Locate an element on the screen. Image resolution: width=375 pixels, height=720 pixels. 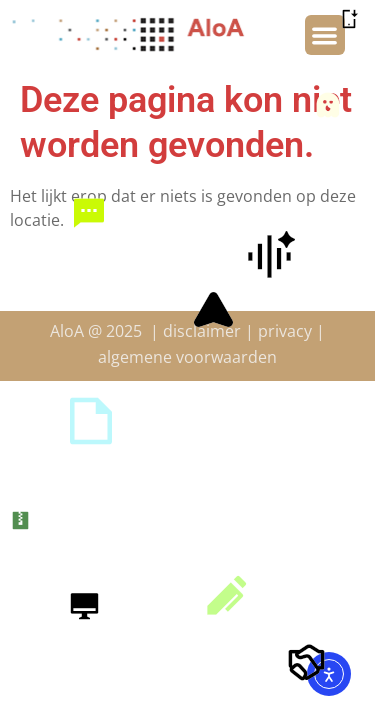
compressed or zipped file is located at coordinates (20, 520).